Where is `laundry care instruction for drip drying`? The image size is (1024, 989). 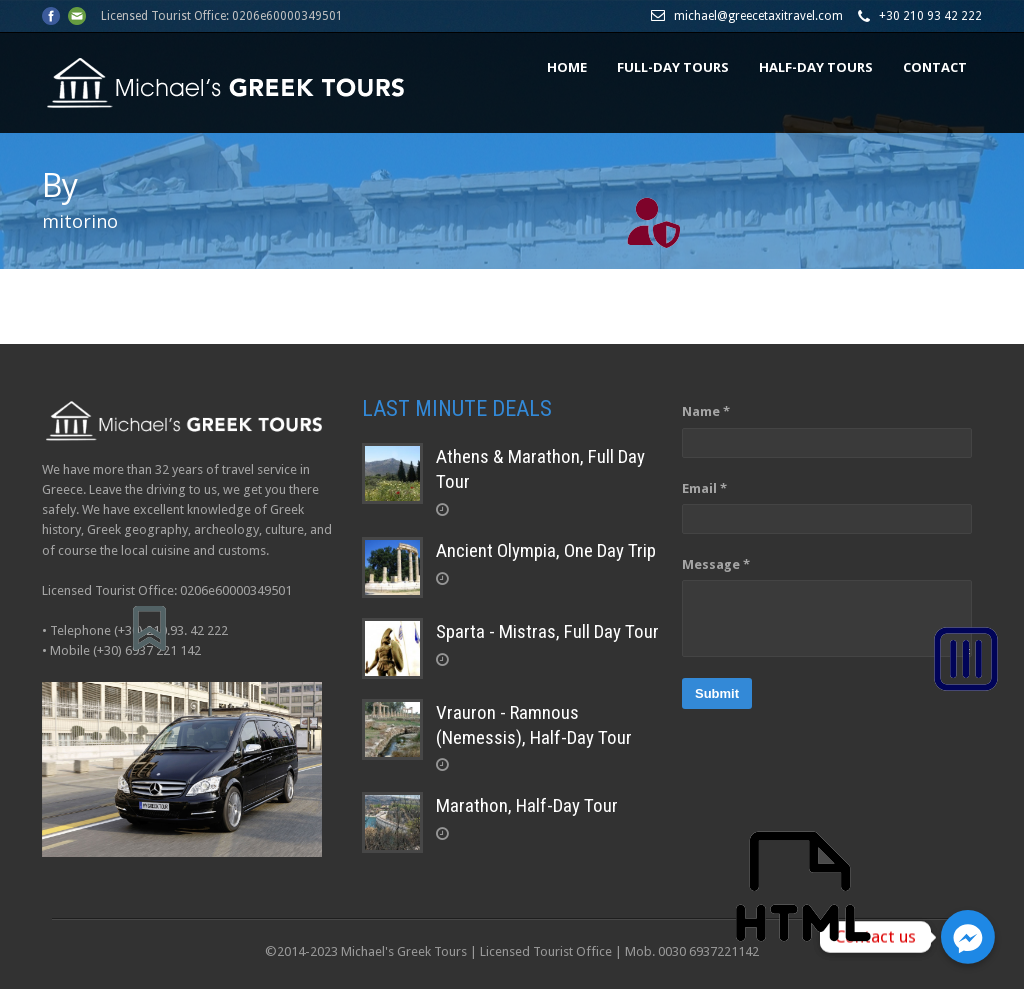 laundry care instruction for drip drying is located at coordinates (966, 659).